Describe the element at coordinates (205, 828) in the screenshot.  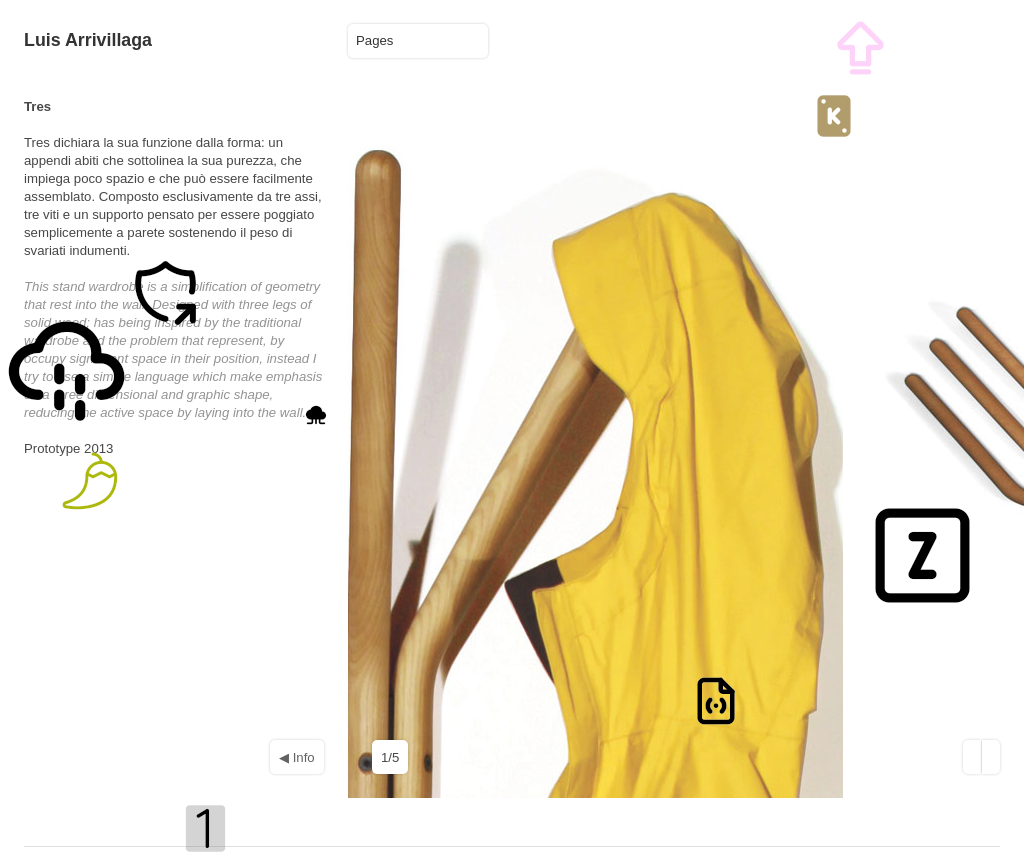
I see `indicates first place or top ranking` at that location.